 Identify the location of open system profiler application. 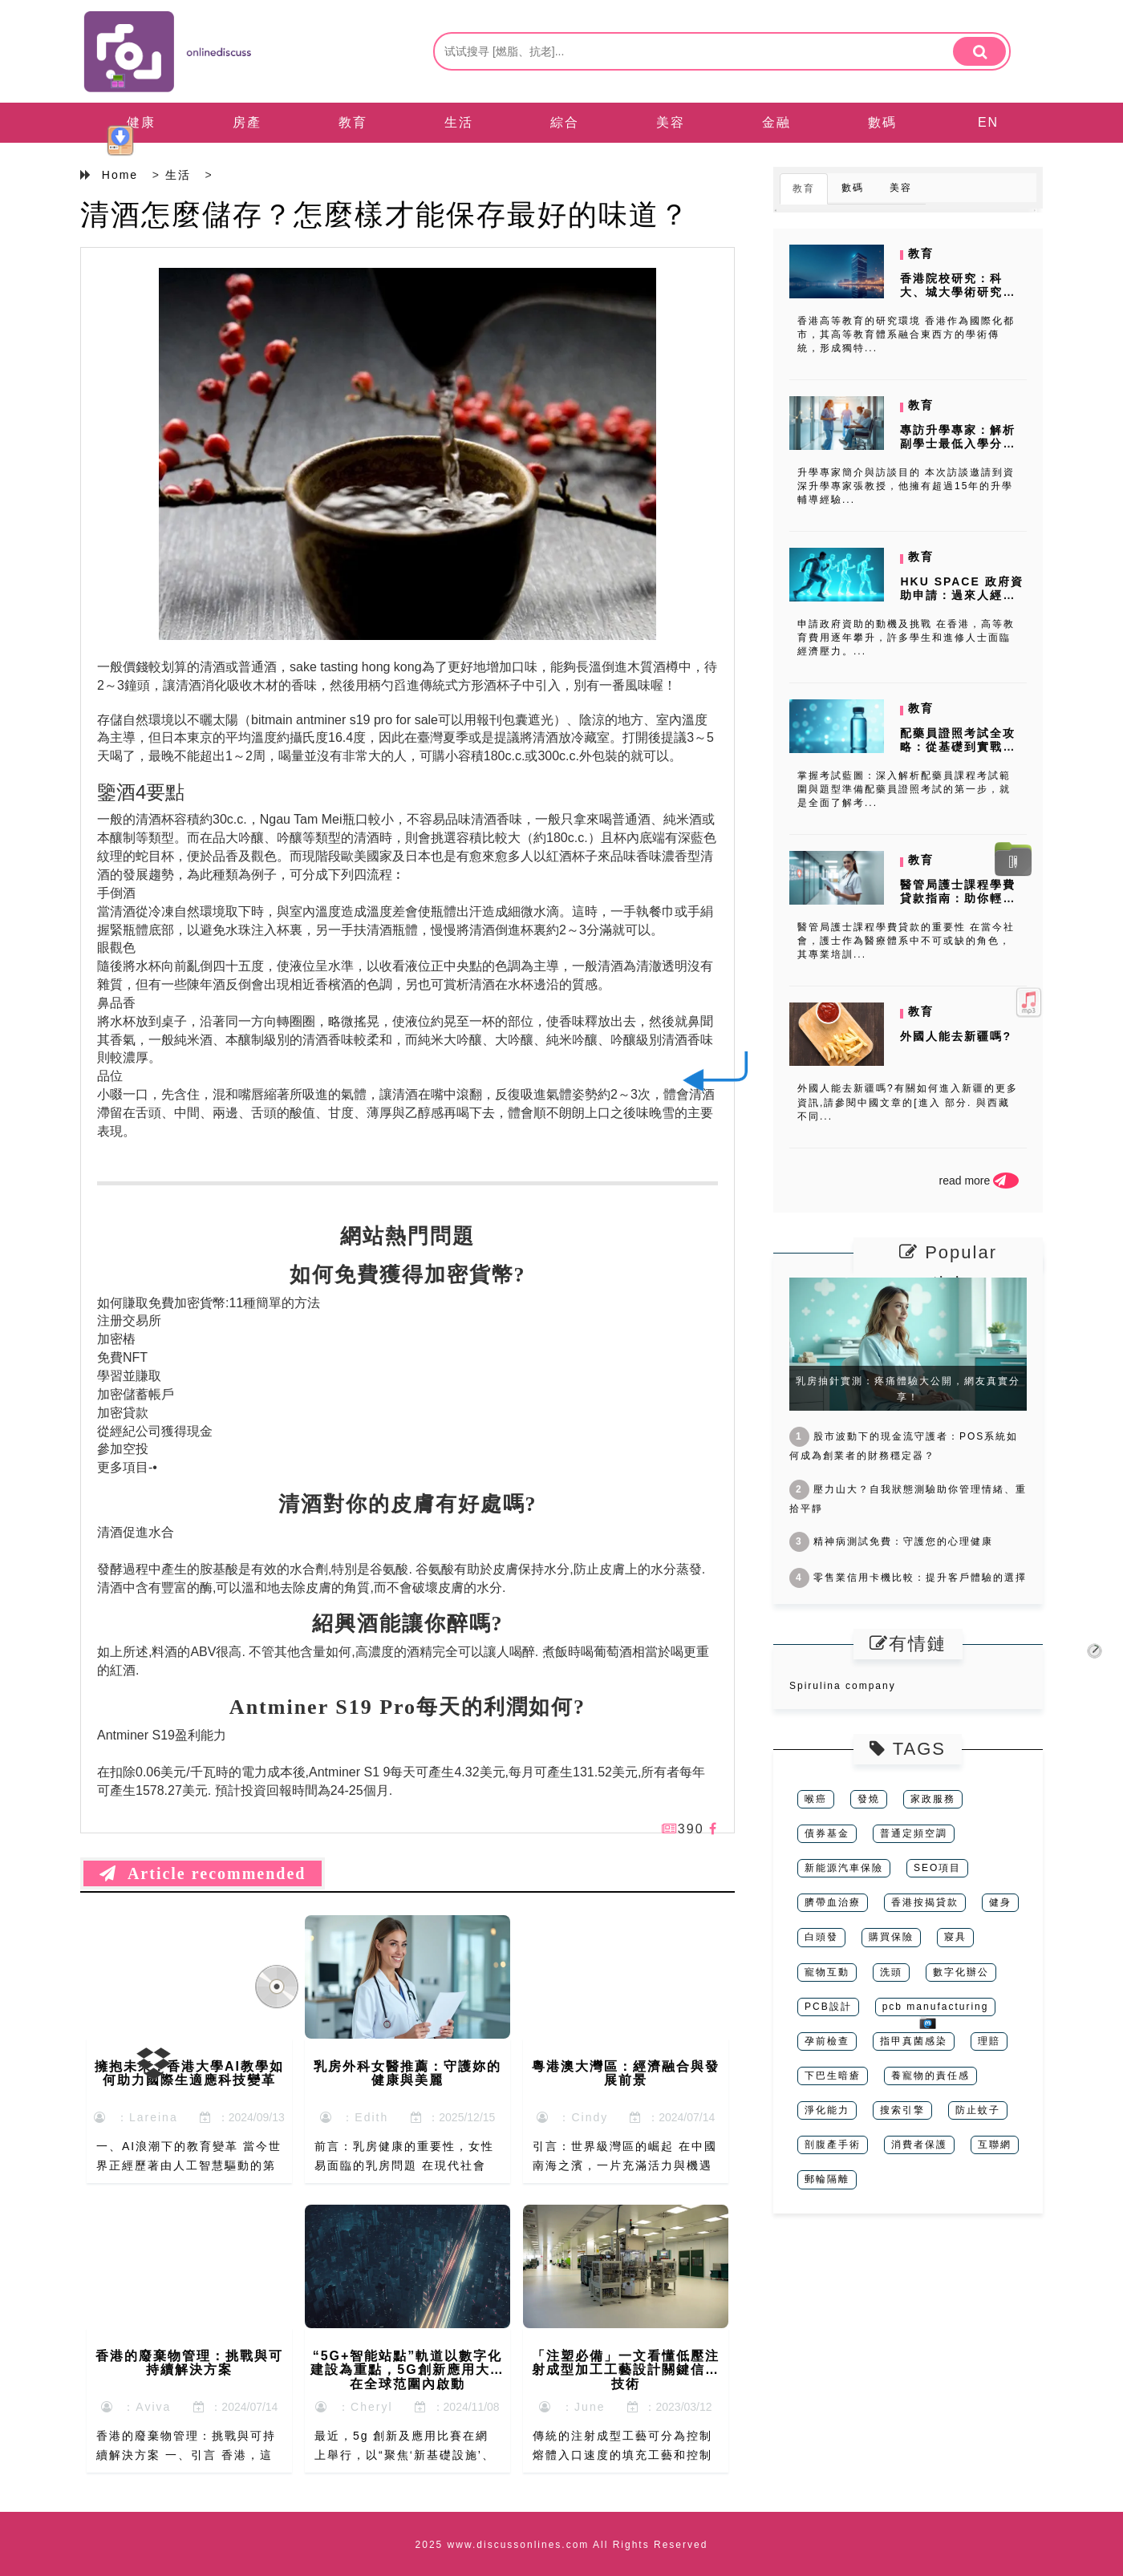
(1094, 1651).